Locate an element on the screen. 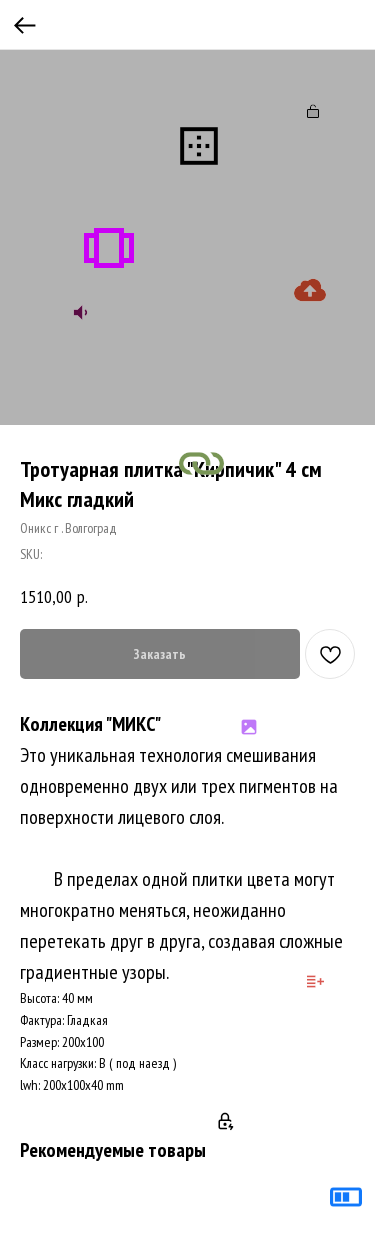 The image size is (375, 1233). view image or photo is located at coordinates (249, 727).